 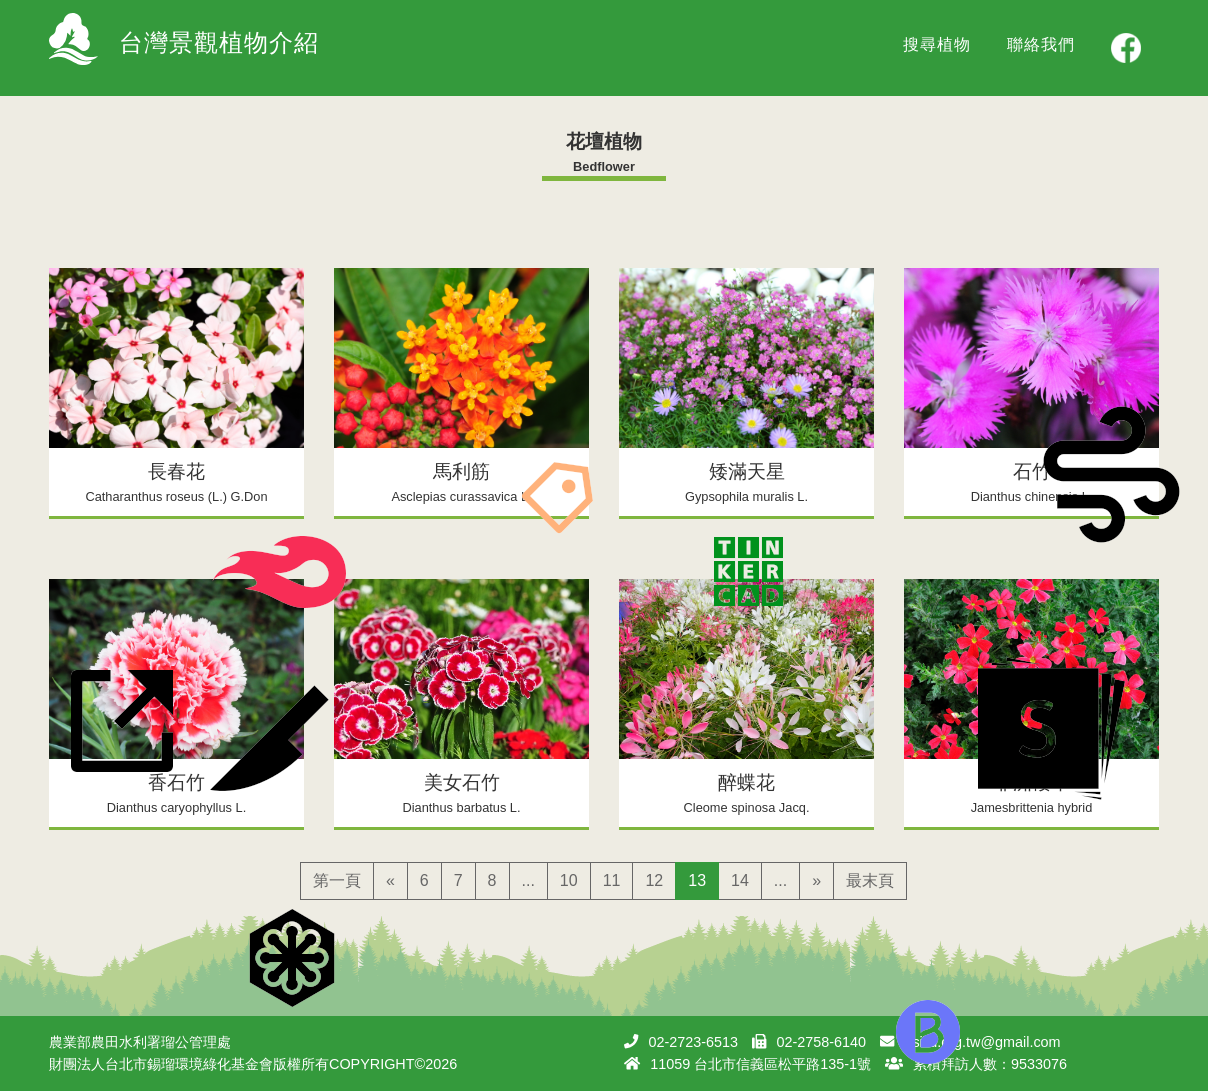 What do you see at coordinates (748, 571) in the screenshot?
I see `open tinkercad 3d design application` at bounding box center [748, 571].